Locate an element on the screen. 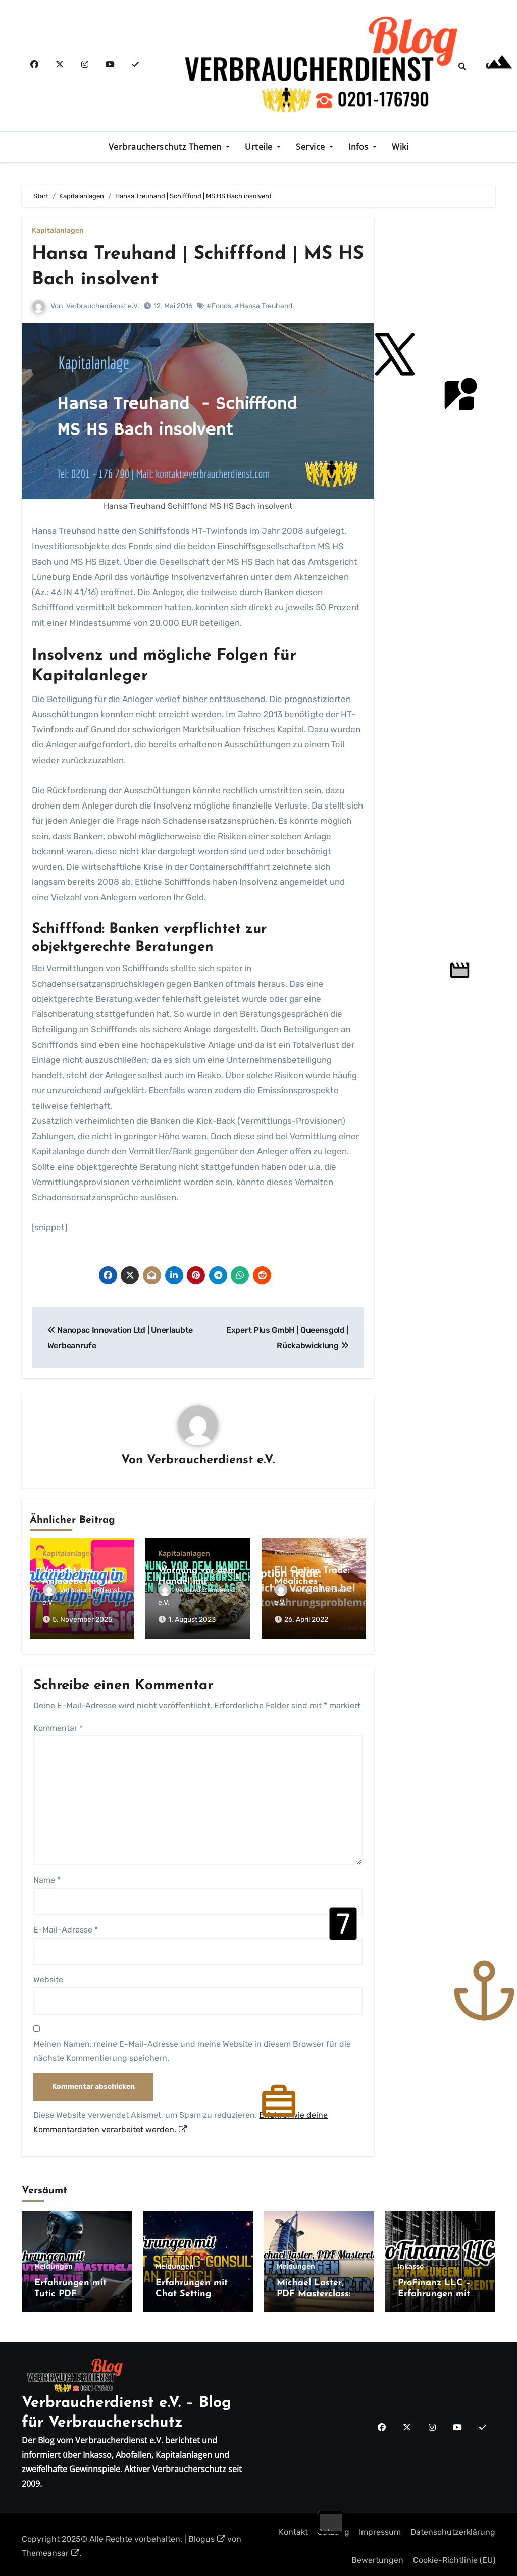  open comments or discussion is located at coordinates (331, 2526).